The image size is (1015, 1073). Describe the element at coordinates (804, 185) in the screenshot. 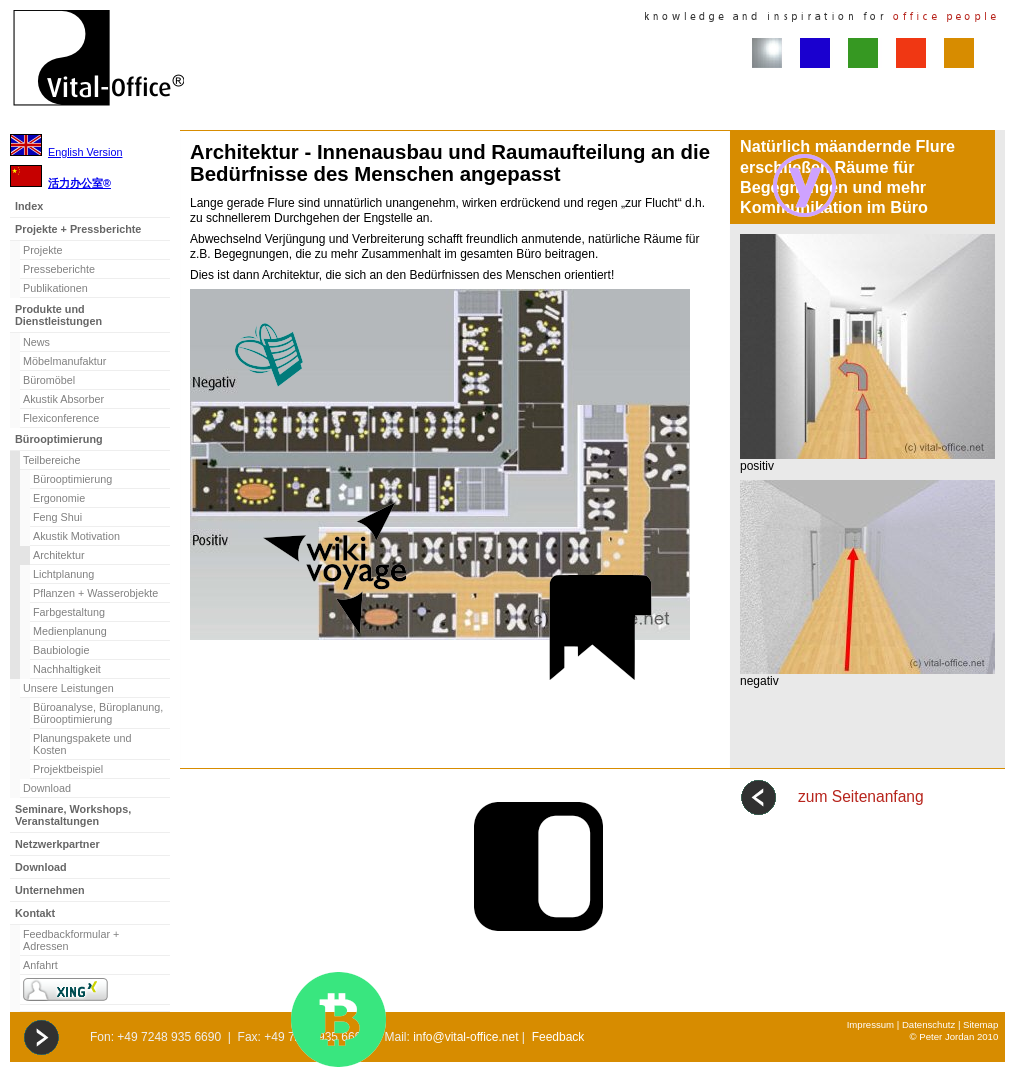

I see `yubico security key branding` at that location.